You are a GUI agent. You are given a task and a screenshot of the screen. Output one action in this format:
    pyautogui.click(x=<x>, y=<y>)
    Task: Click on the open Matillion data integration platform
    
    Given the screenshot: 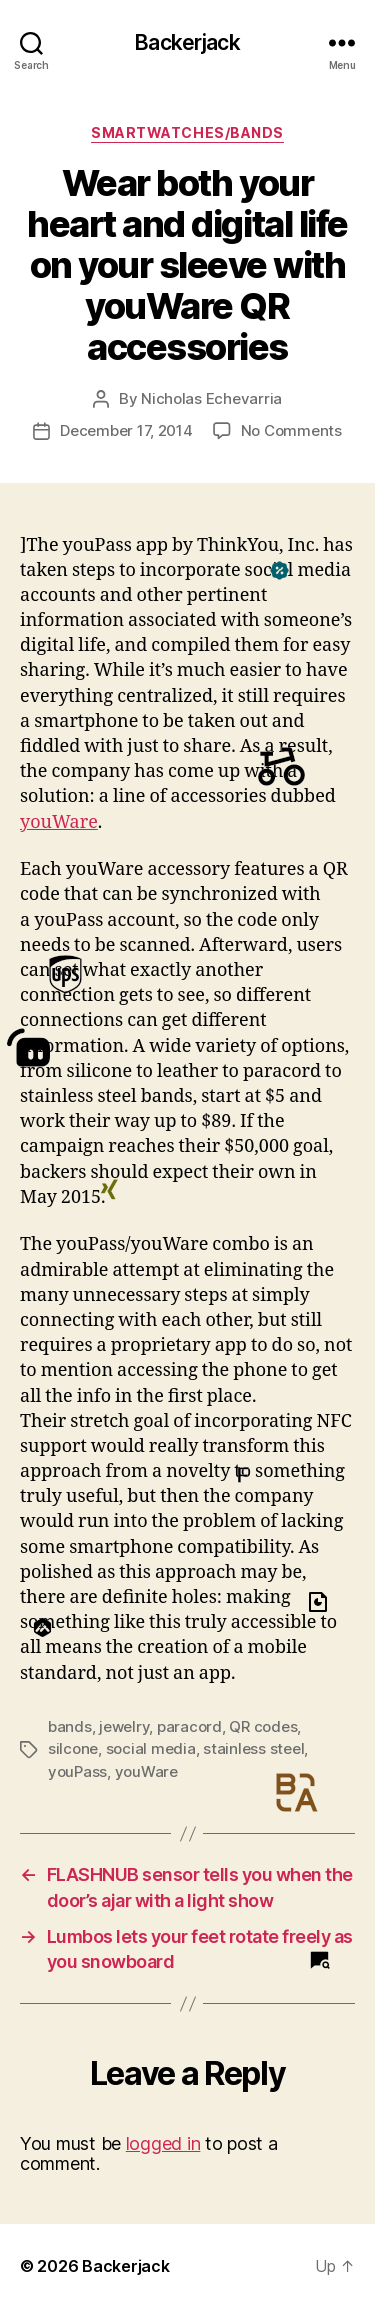 What is the action you would take?
    pyautogui.click(x=42, y=1627)
    